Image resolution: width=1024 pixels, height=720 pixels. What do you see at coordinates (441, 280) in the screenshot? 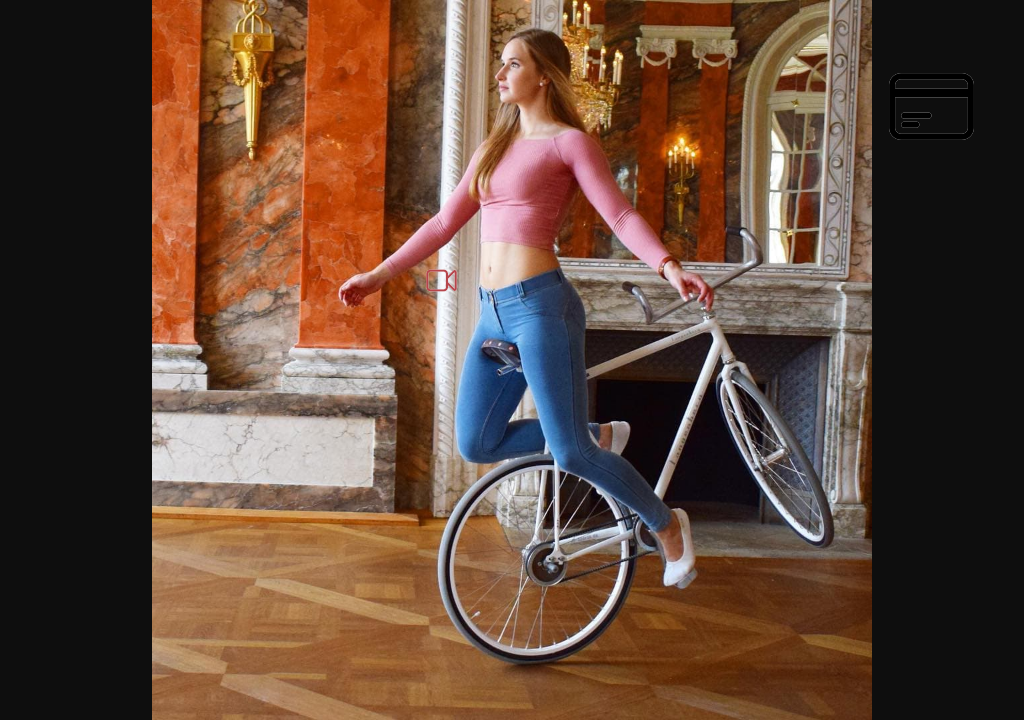
I see `start a video call` at bounding box center [441, 280].